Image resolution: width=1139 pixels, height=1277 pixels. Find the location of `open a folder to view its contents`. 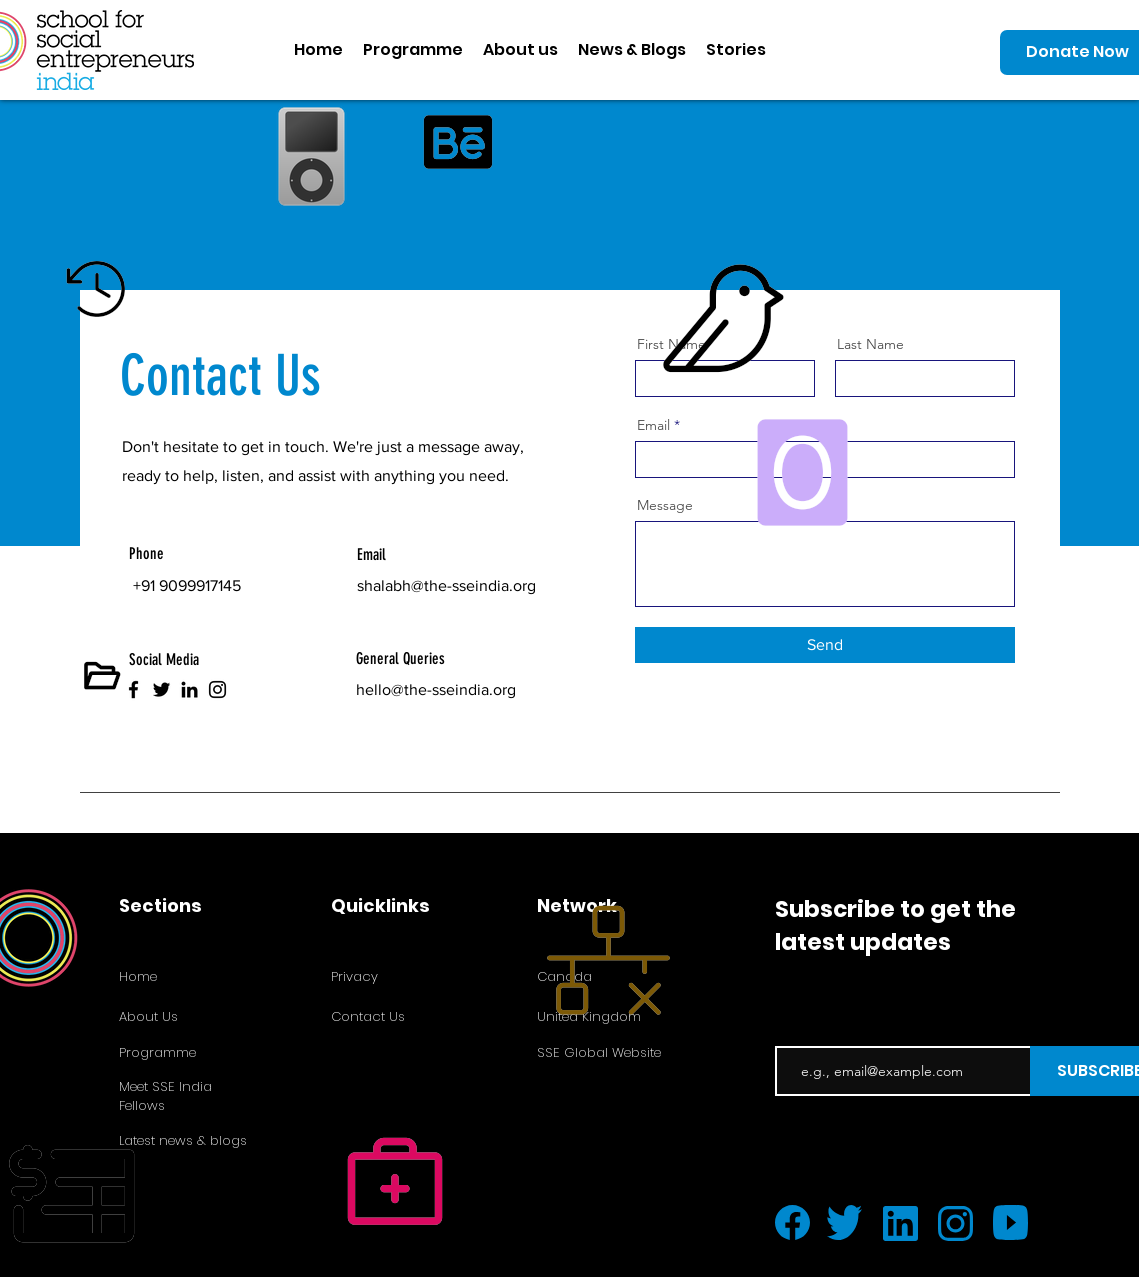

open a folder to view its contents is located at coordinates (101, 675).